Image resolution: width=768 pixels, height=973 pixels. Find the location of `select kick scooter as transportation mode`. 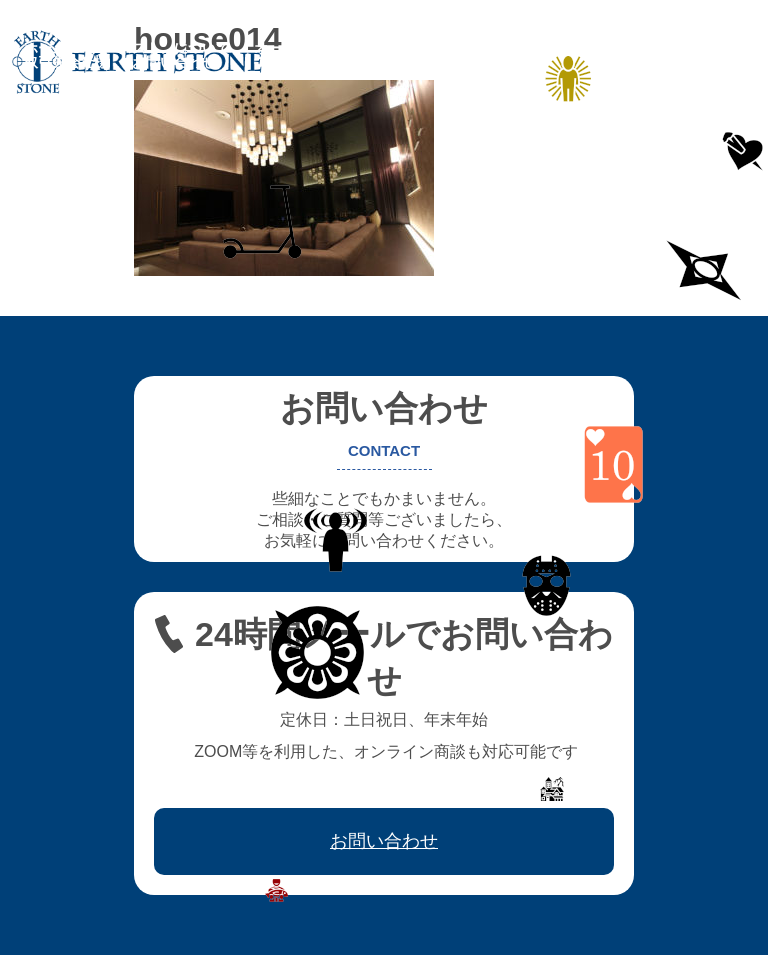

select kick scooter as transportation mode is located at coordinates (262, 222).